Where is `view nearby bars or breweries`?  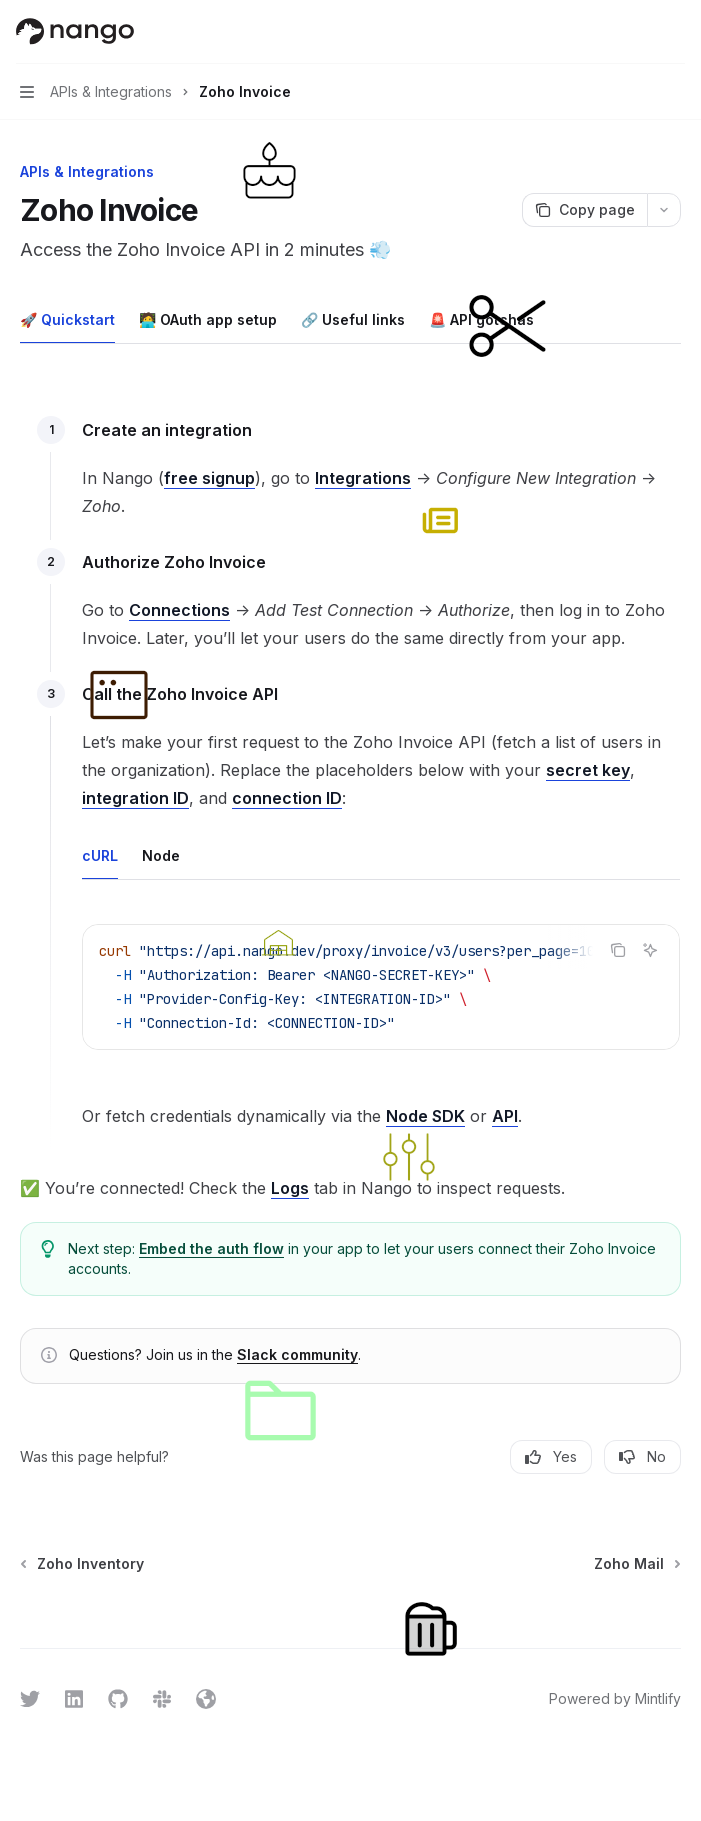
view nearby bars or breweries is located at coordinates (428, 1631).